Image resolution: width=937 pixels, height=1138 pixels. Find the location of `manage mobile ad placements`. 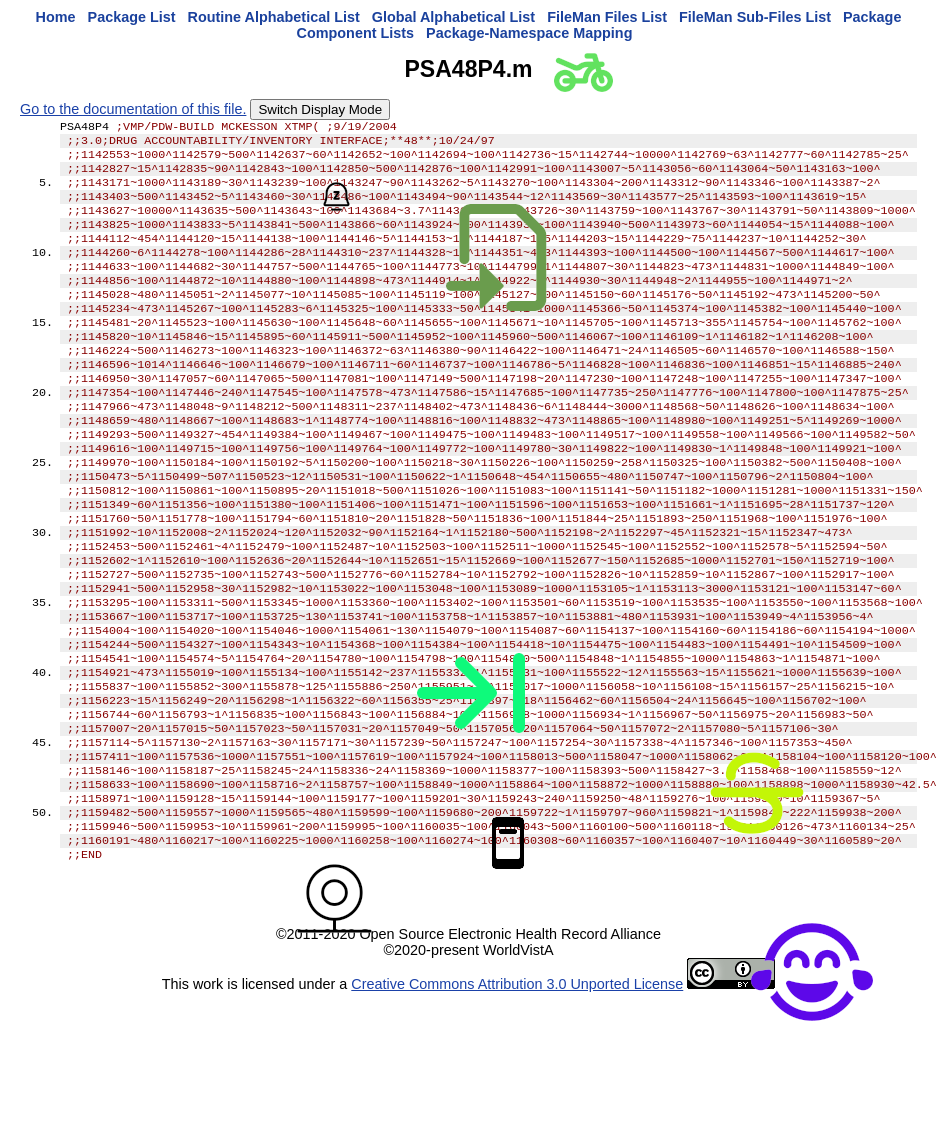

manage mobile ad placements is located at coordinates (508, 843).